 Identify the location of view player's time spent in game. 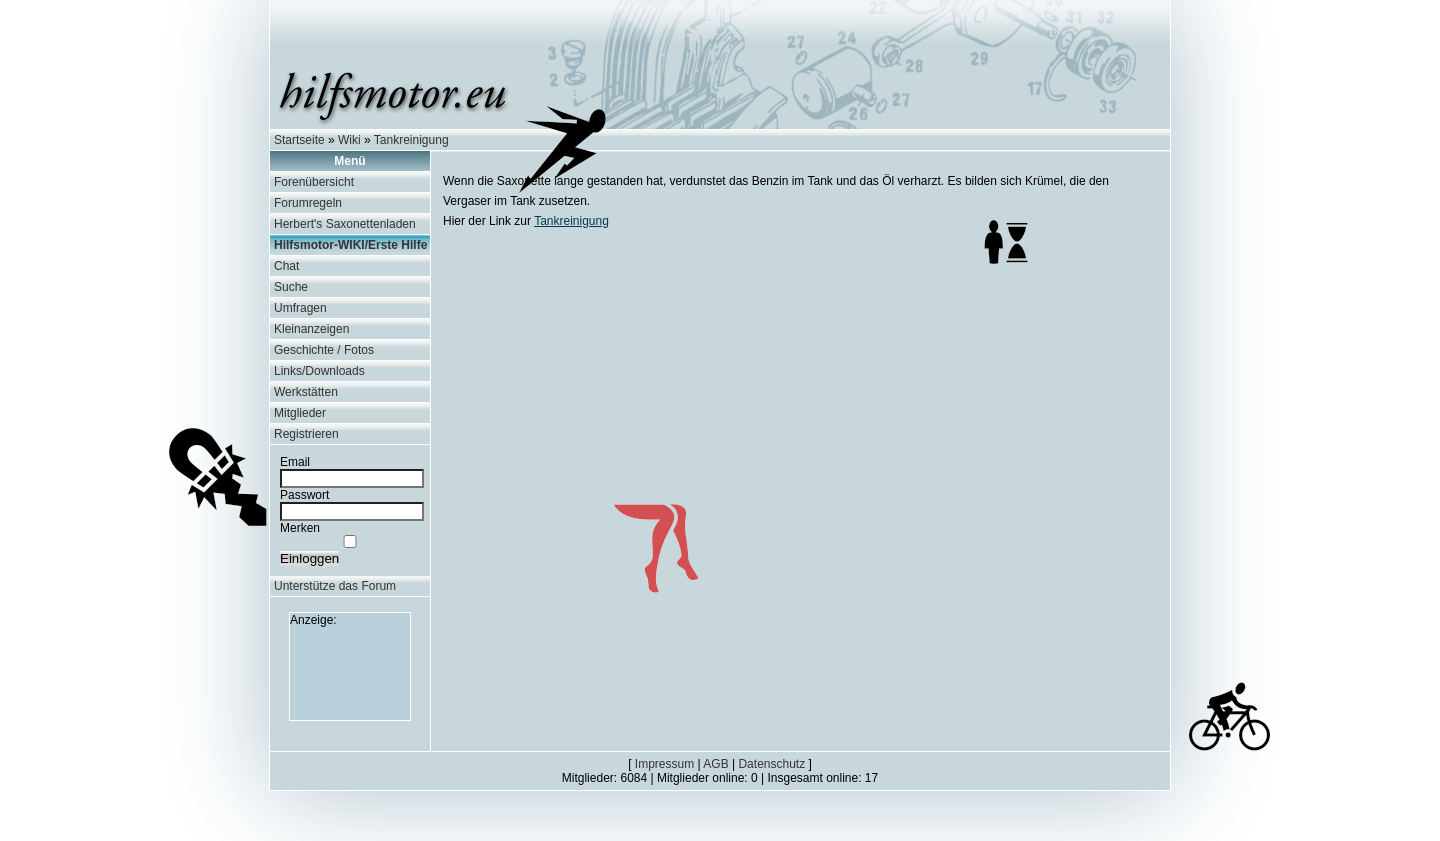
(1006, 242).